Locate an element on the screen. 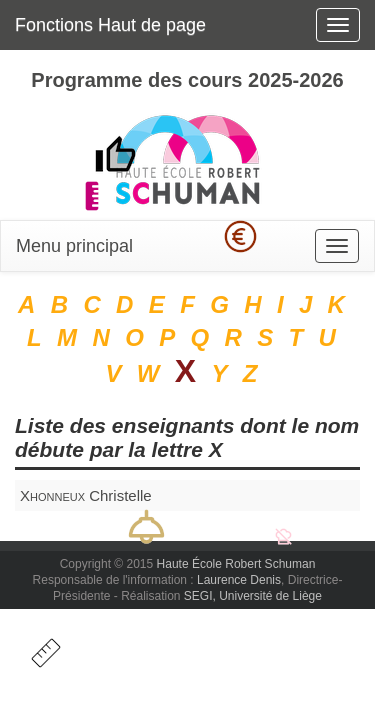 Image resolution: width=375 pixels, height=720 pixels. toggle pendant lamp or ceiling light is located at coordinates (146, 528).